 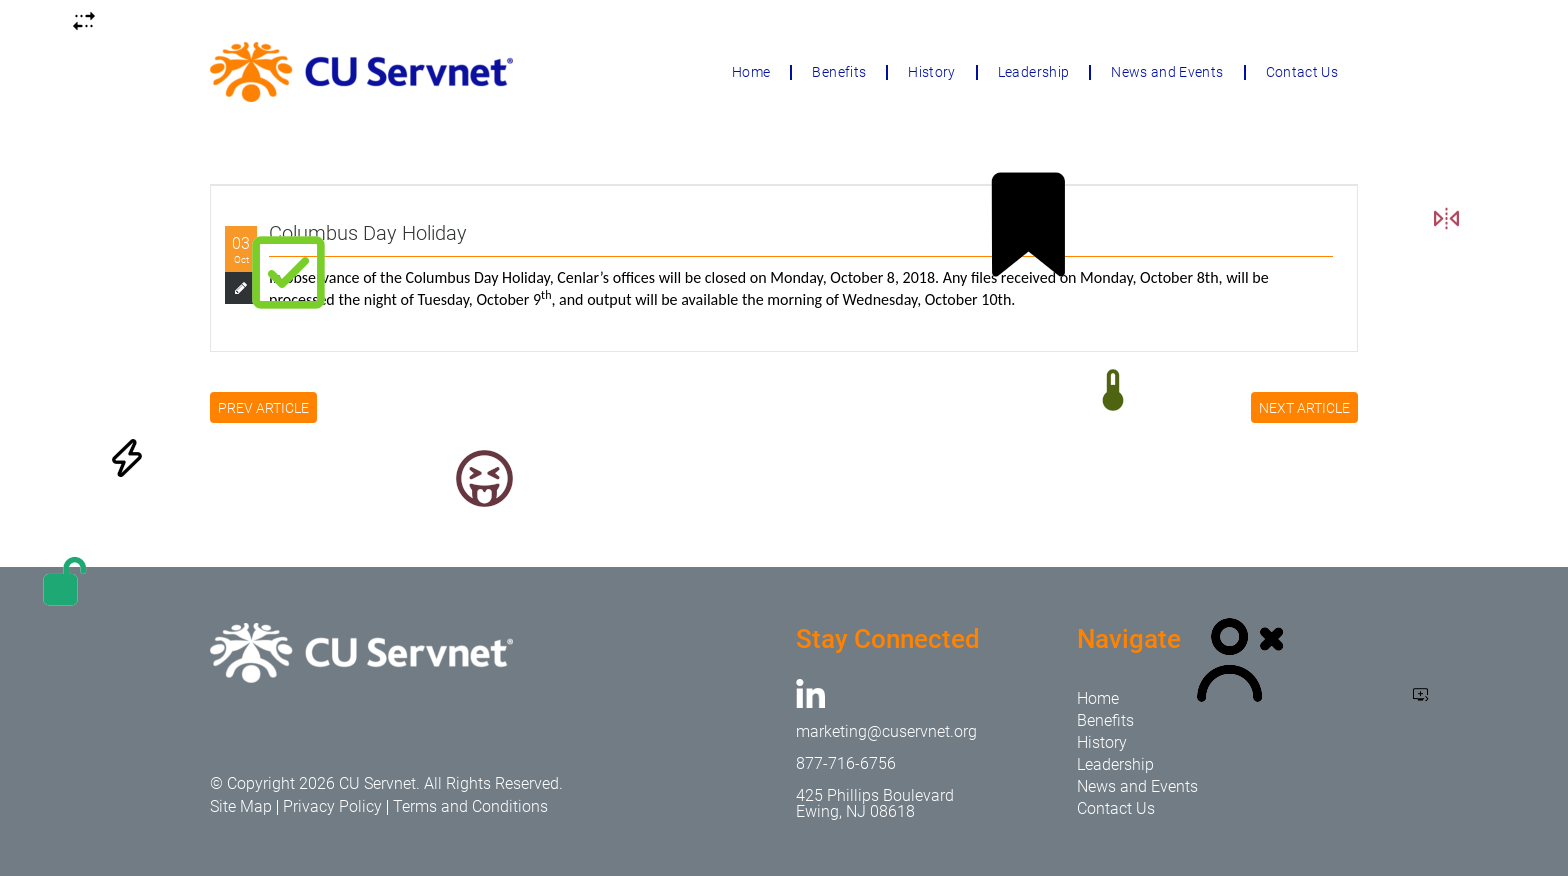 What do you see at coordinates (127, 458) in the screenshot?
I see `indicates quick actions or shortcuts` at bounding box center [127, 458].